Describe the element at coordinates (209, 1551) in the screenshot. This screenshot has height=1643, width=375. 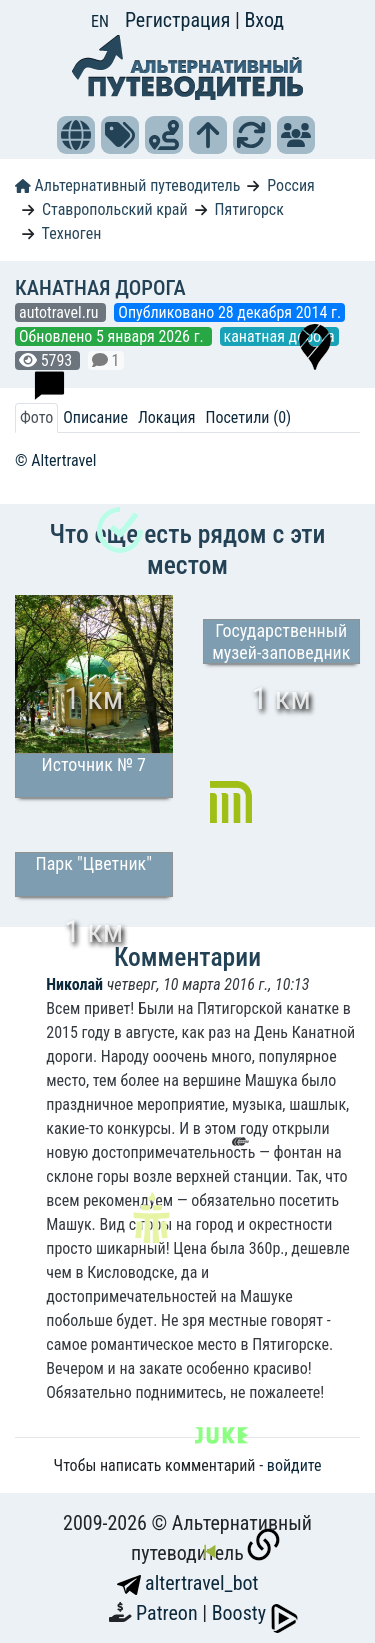
I see `skip to previous track` at that location.